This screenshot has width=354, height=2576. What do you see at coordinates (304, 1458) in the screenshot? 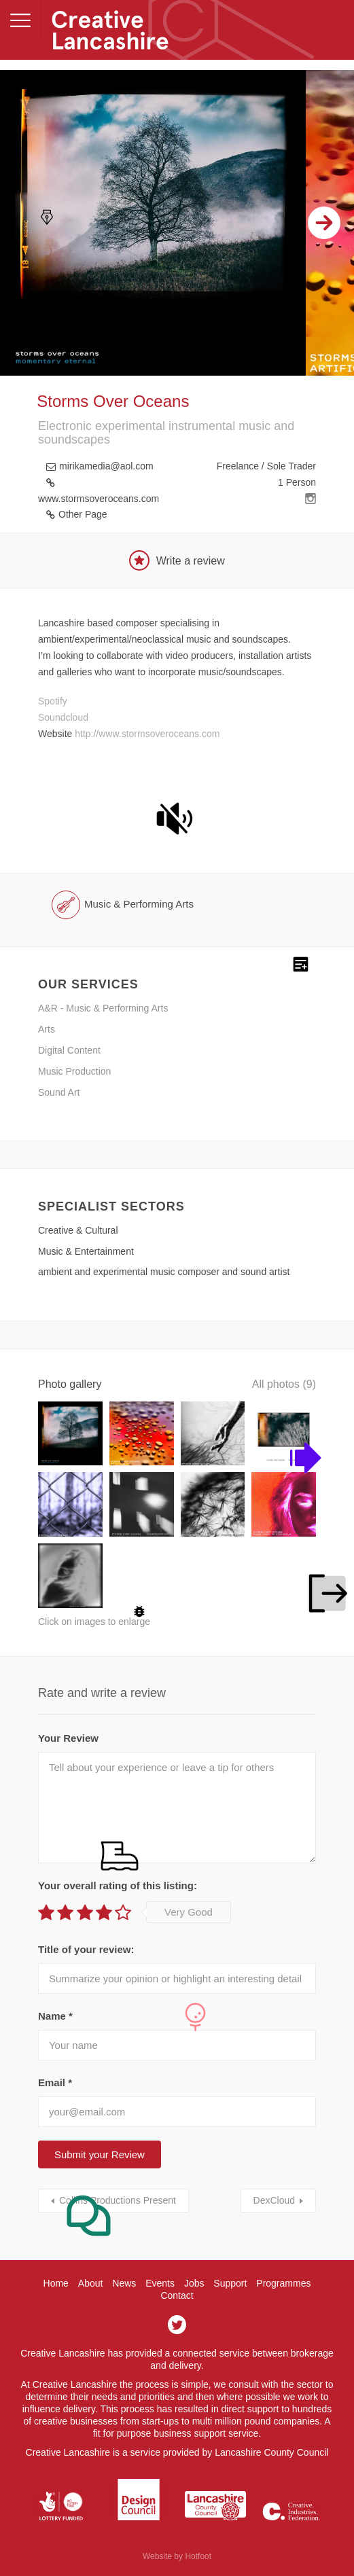
I see `proceed to the next step` at bounding box center [304, 1458].